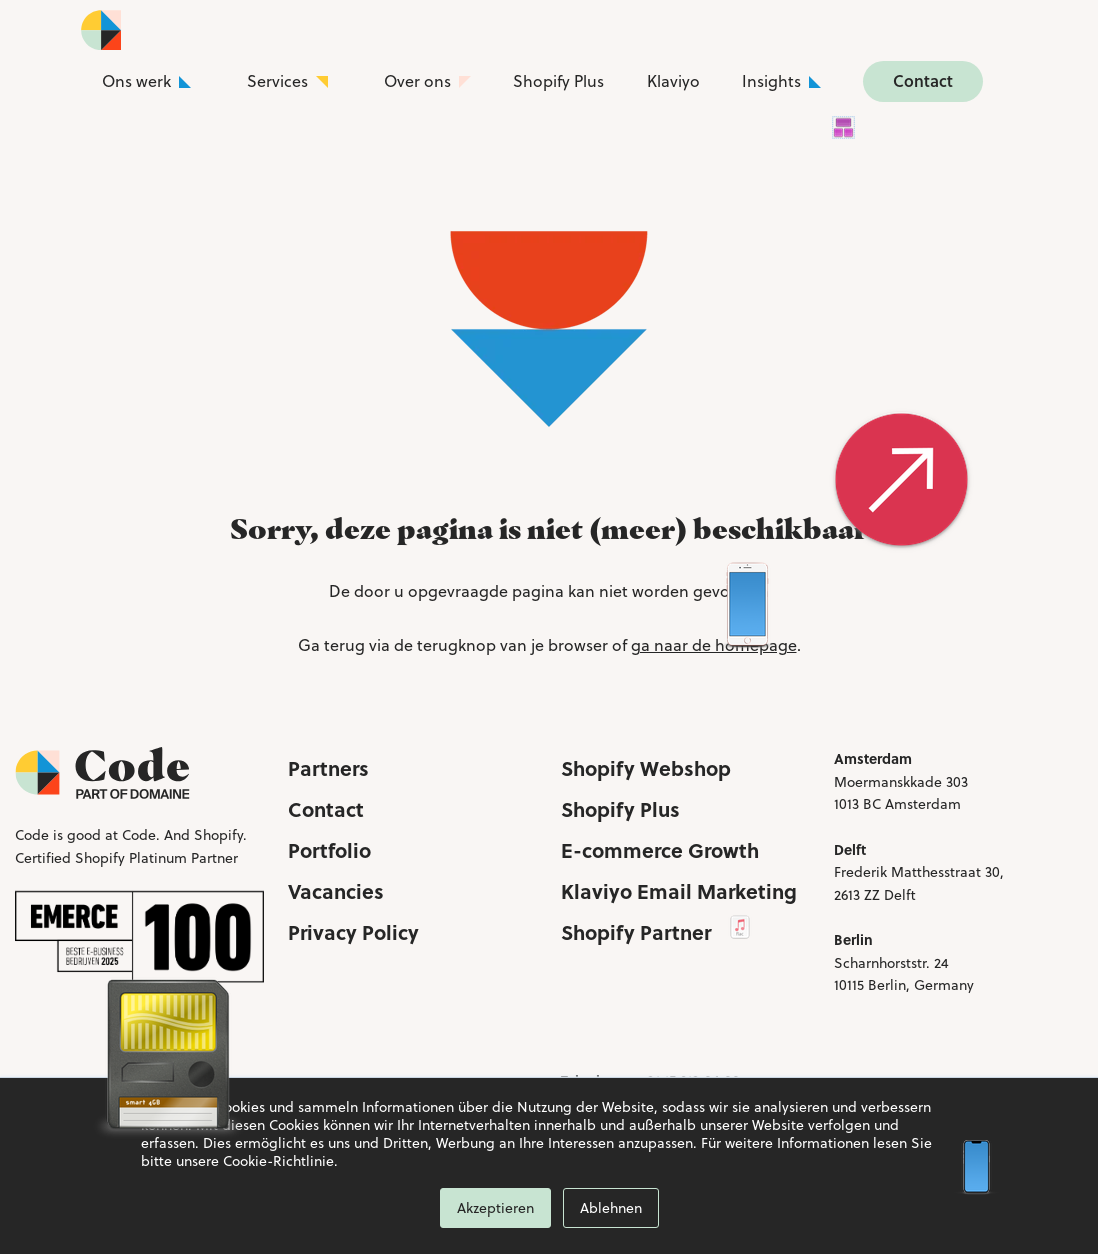 Image resolution: width=1098 pixels, height=1254 pixels. I want to click on a flac audio file, so click(740, 927).